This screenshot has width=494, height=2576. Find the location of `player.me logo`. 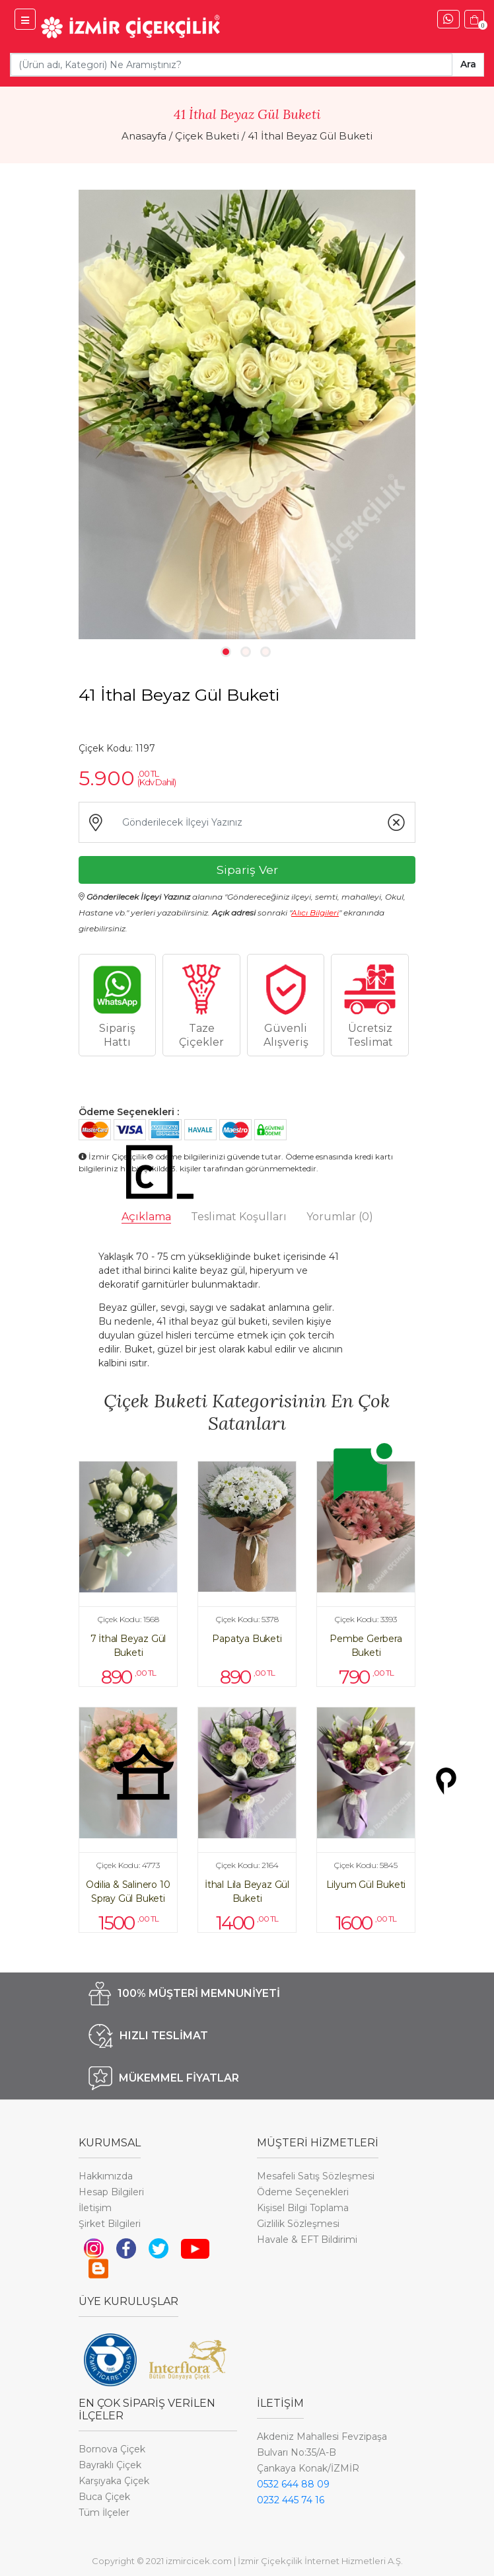

player.me logo is located at coordinates (446, 1781).